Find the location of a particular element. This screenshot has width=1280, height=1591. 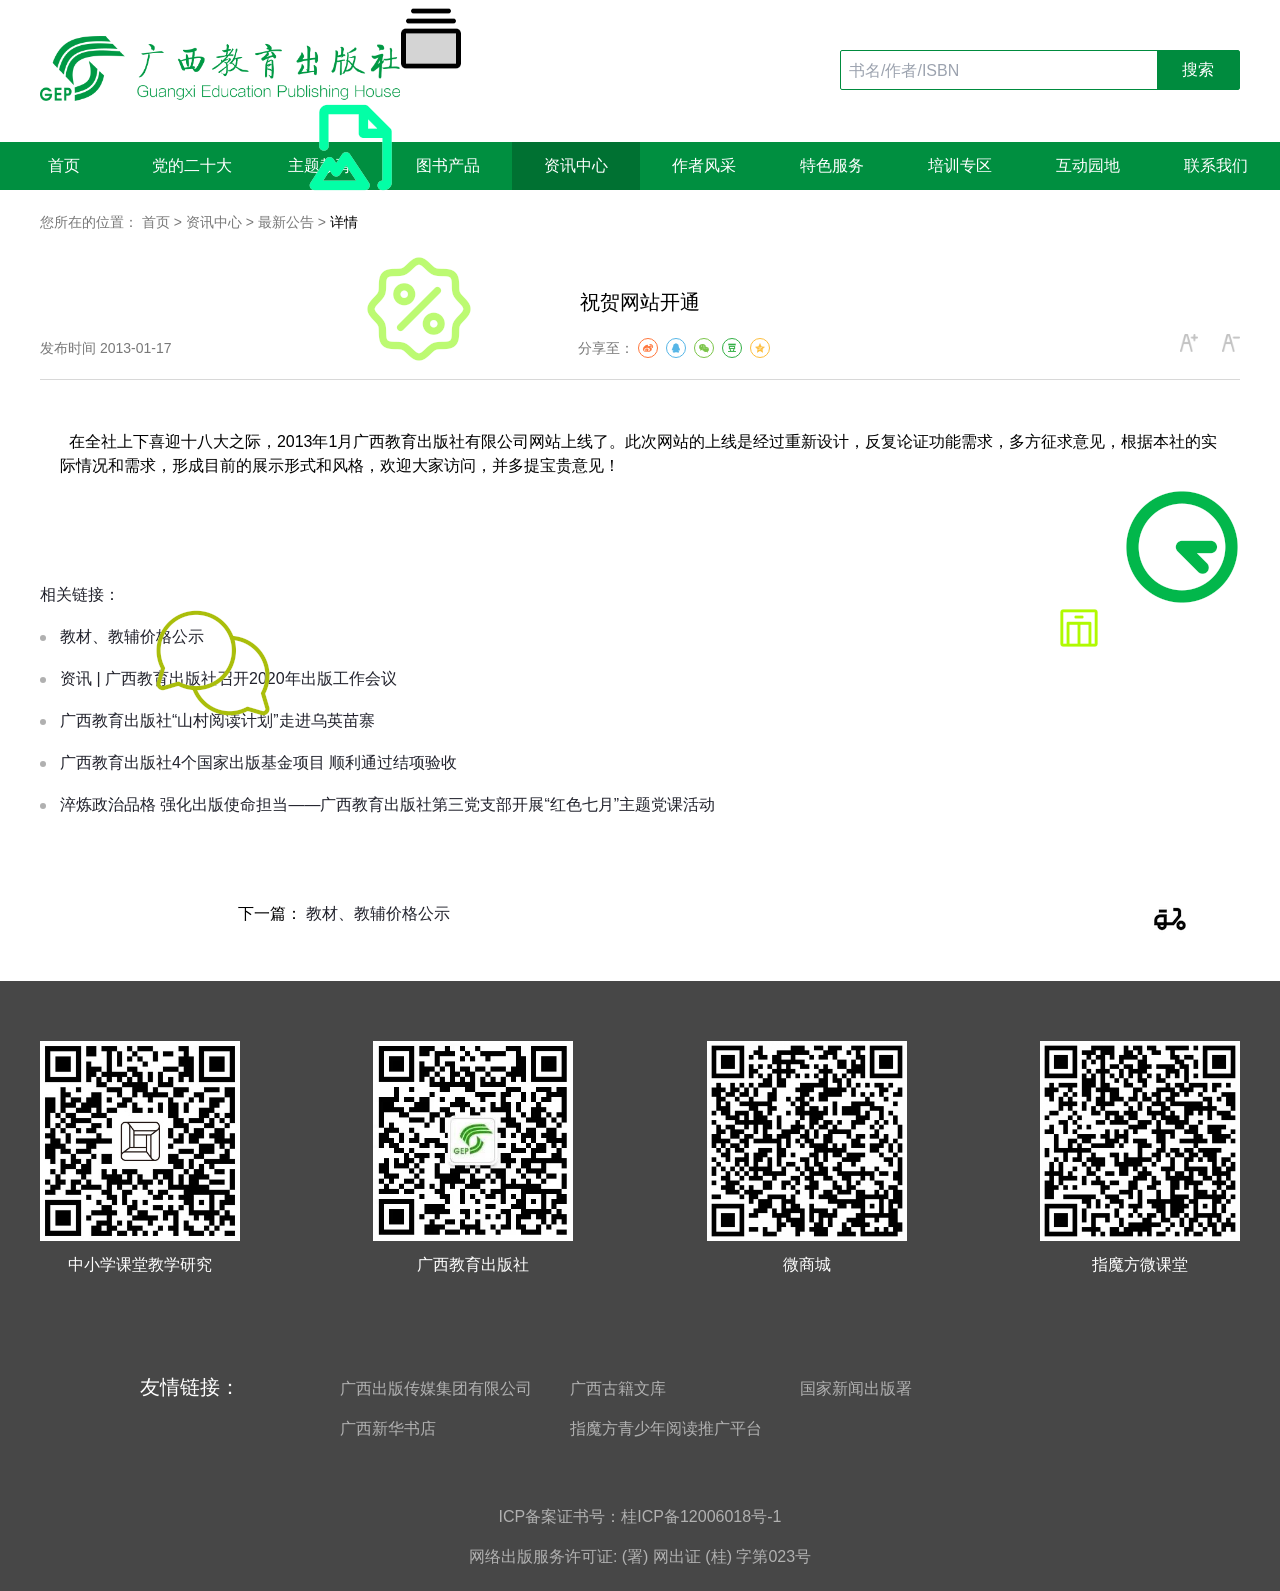

view available discounts or promotions is located at coordinates (419, 309).